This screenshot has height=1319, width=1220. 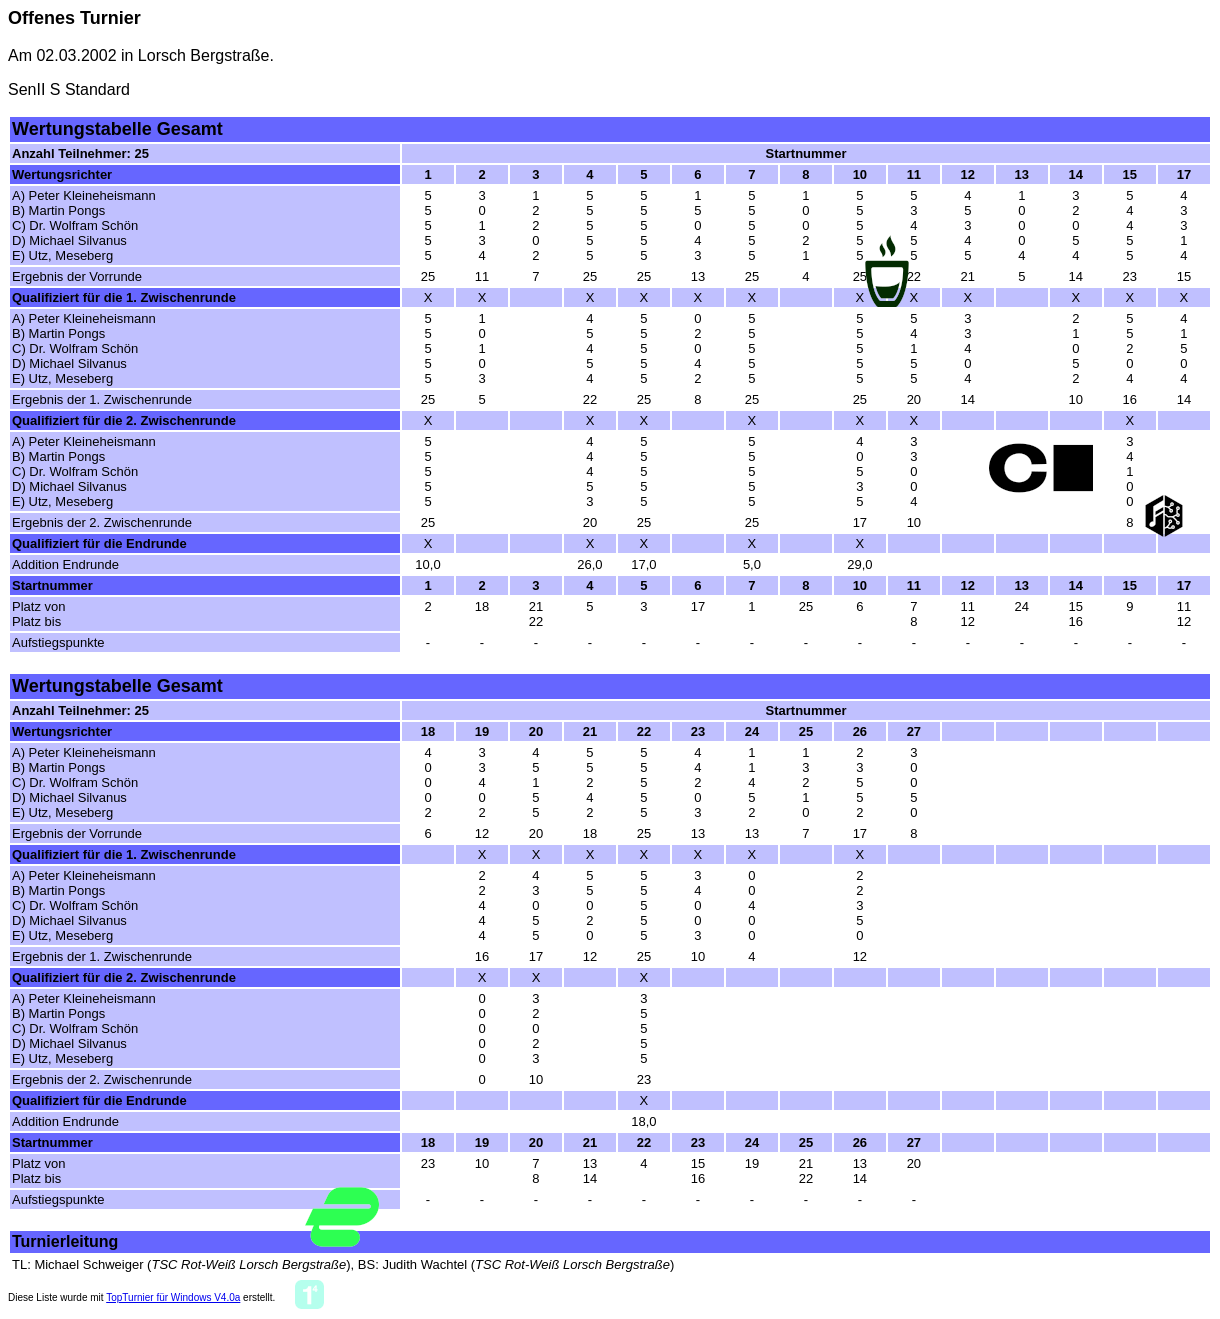 I want to click on open cloudflare 1.1.1.1 dns app, so click(x=309, y=1294).